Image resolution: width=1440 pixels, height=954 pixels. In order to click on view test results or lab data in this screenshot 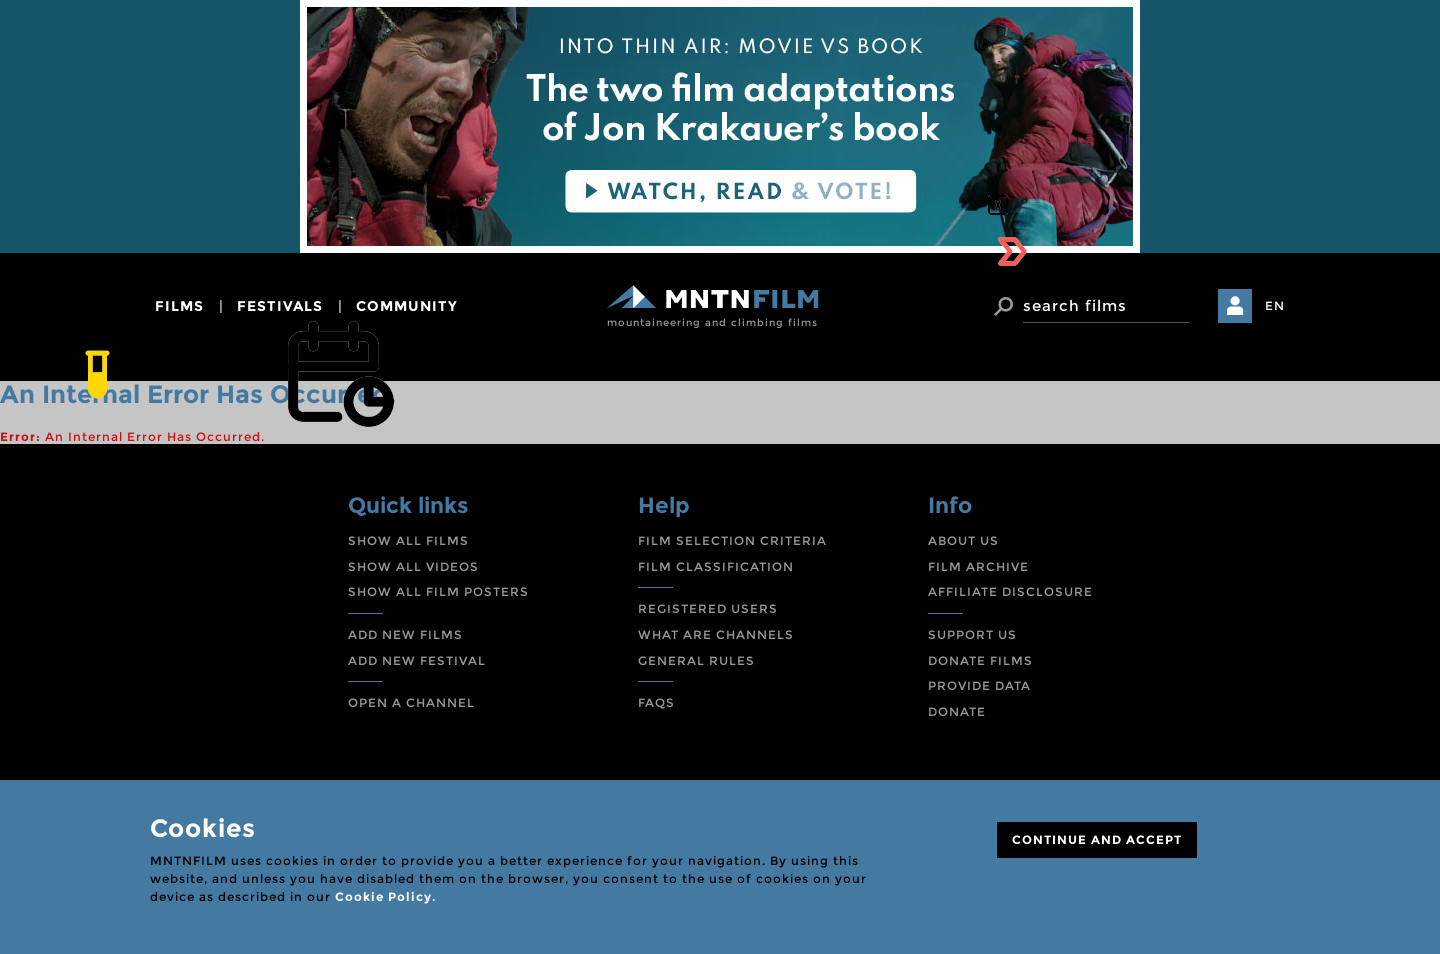, I will do `click(97, 374)`.